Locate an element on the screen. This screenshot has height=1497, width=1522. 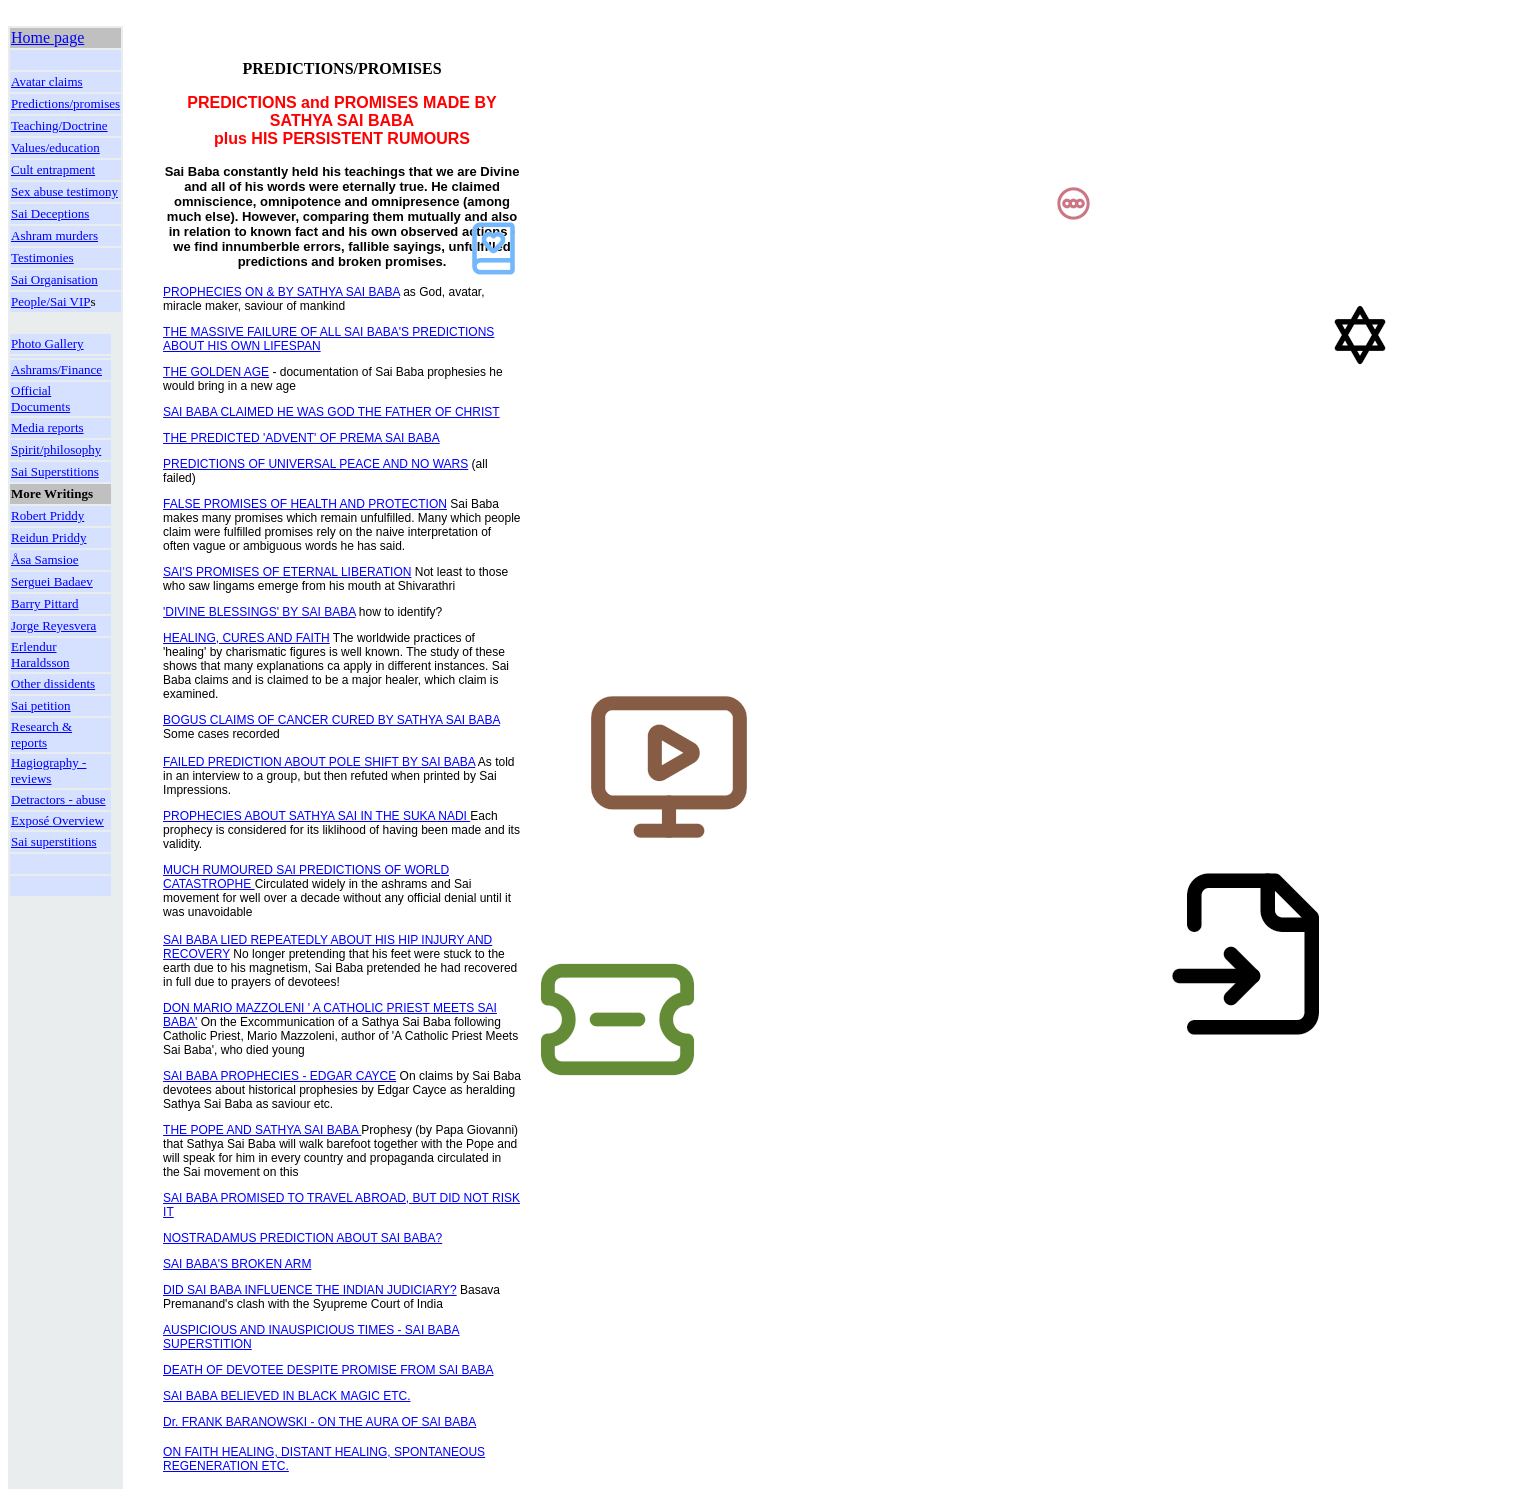
open Letterboxd app is located at coordinates (1073, 203).